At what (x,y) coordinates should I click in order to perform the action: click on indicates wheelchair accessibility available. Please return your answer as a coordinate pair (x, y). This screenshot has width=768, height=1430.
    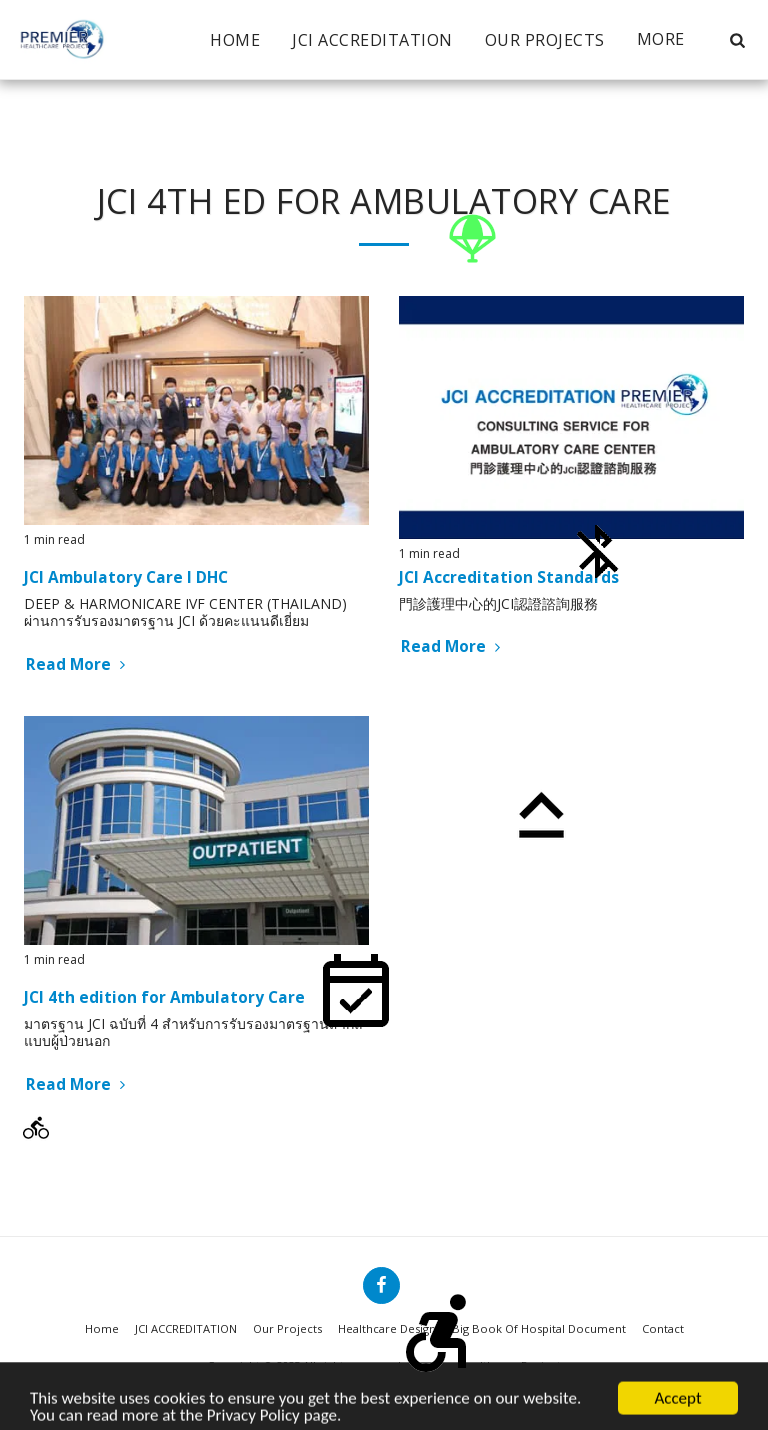
    Looking at the image, I should click on (434, 1332).